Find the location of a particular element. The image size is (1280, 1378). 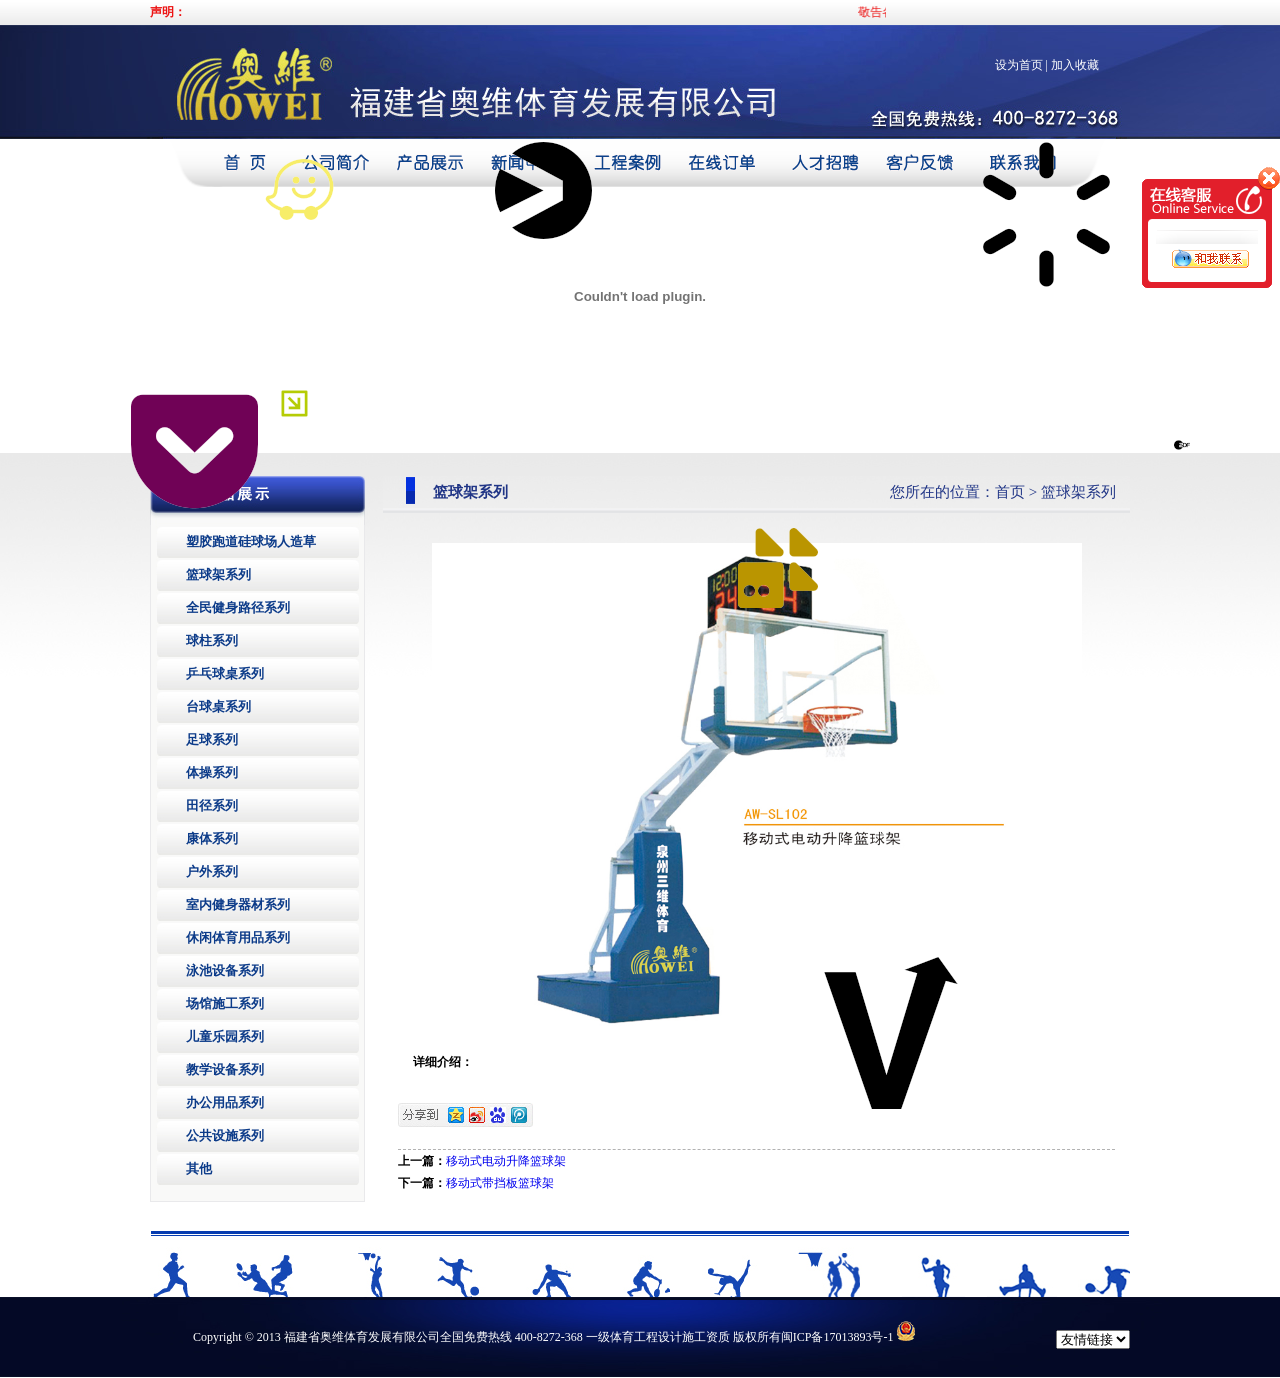

open the Viaplay streaming app is located at coordinates (543, 190).